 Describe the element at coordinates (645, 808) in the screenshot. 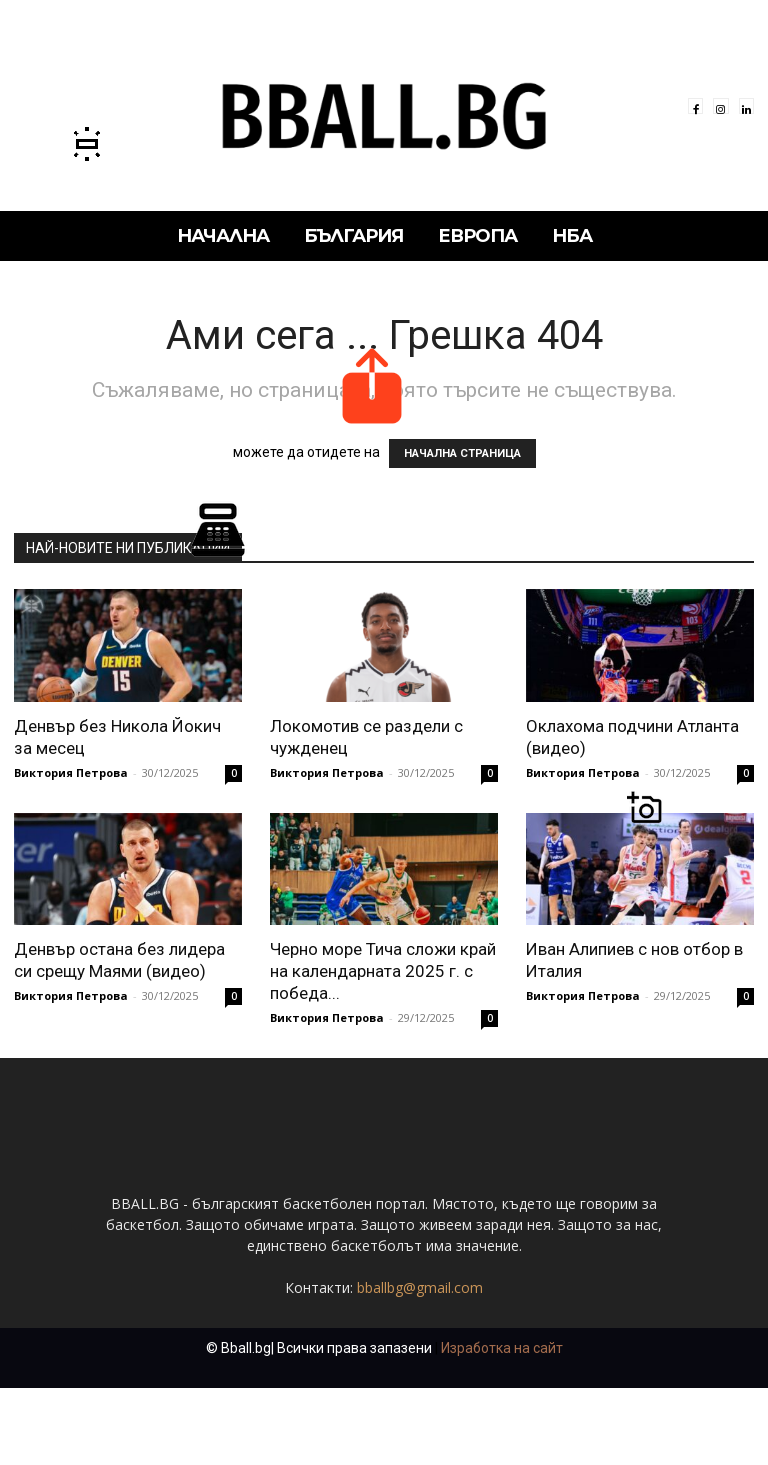

I see `add a new photo` at that location.